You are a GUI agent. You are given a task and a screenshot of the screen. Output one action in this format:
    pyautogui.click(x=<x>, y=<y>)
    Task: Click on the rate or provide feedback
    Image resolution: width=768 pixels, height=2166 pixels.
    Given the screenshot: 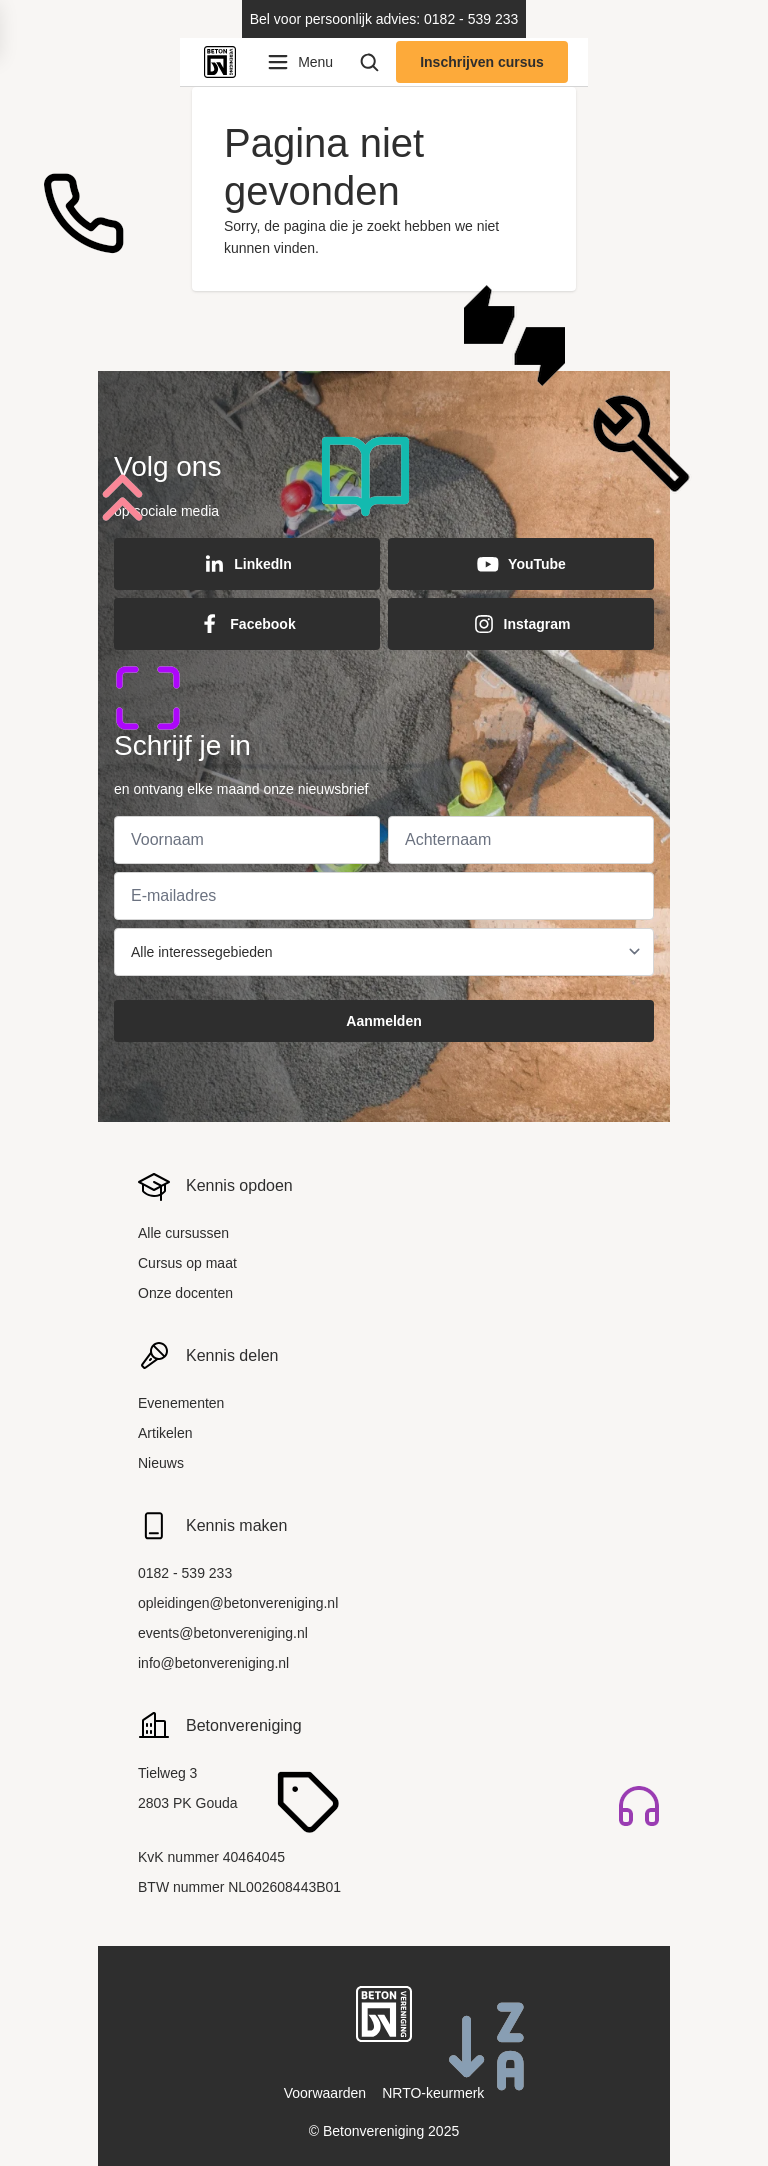 What is the action you would take?
    pyautogui.click(x=514, y=335)
    